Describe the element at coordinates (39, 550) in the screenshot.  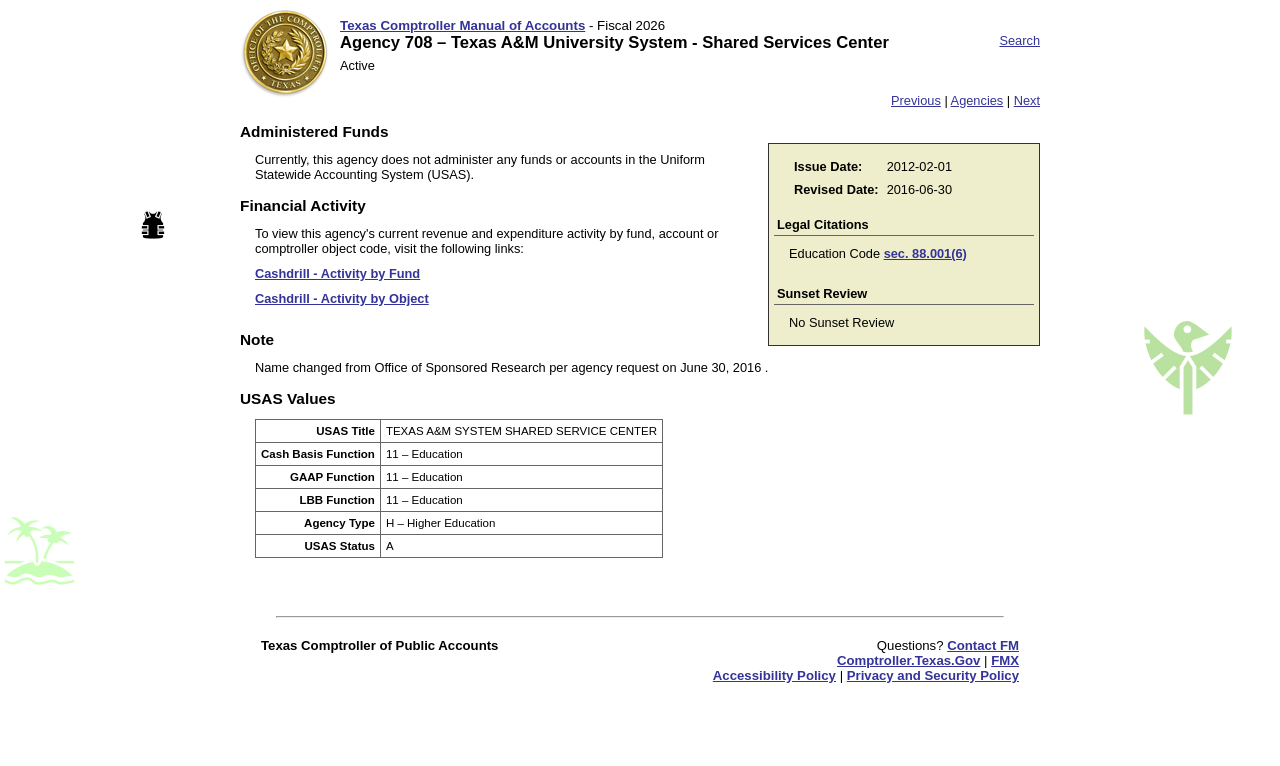
I see `navigate to island or beach location` at that location.